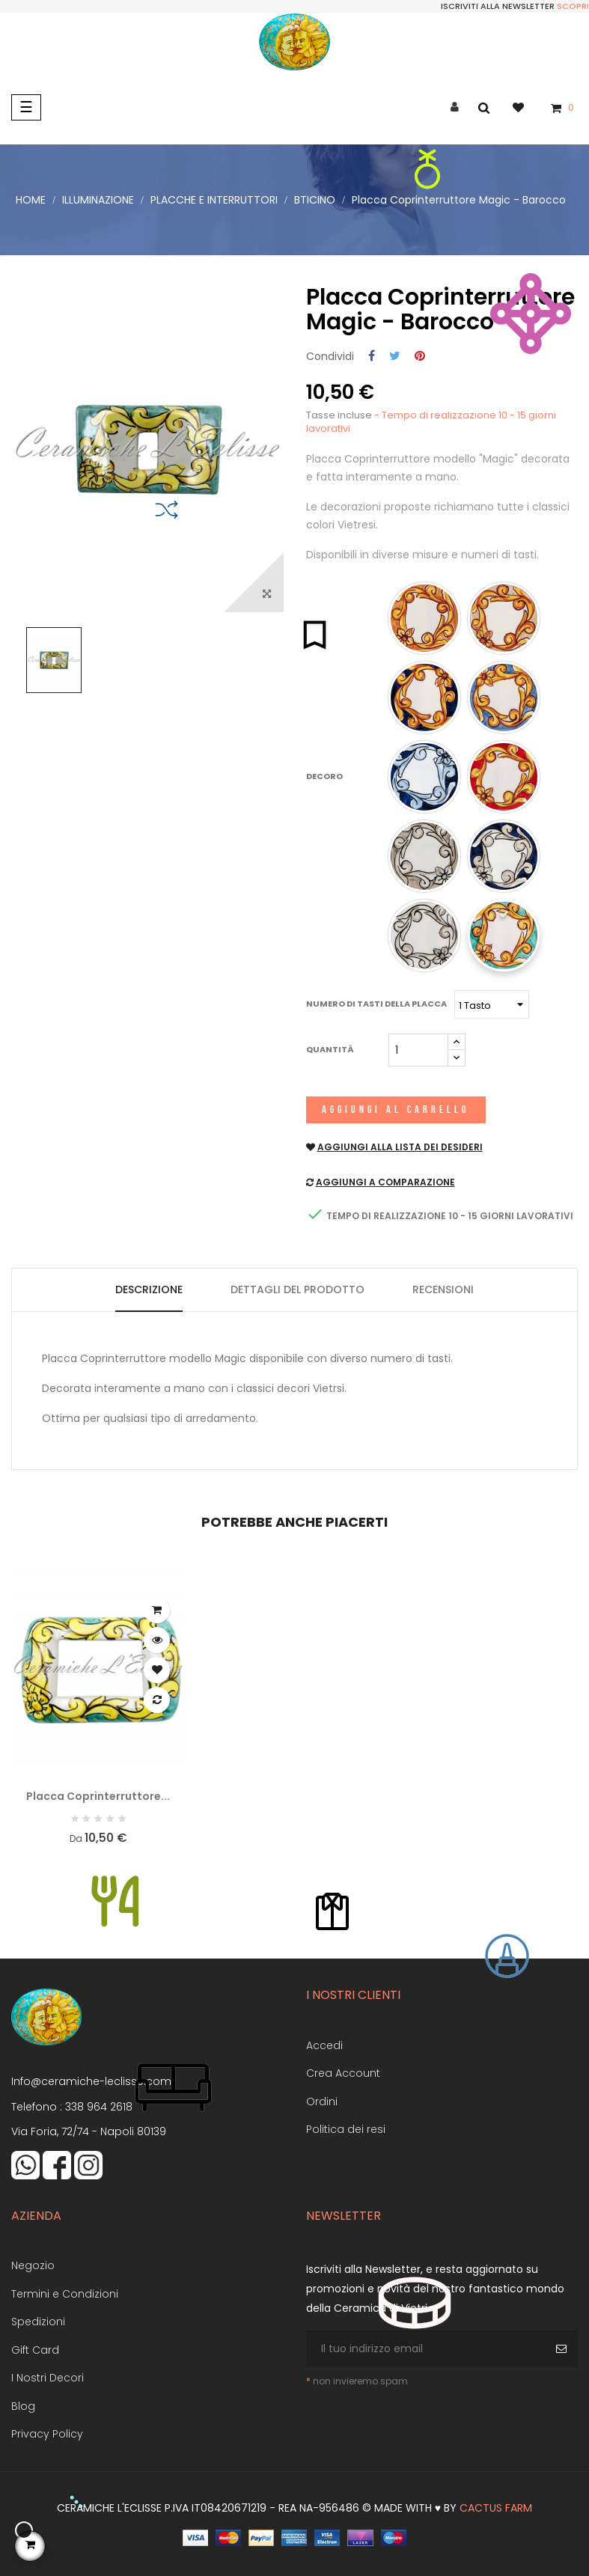 The width and height of the screenshot is (589, 2576). I want to click on browse furniture or home decor items, so click(173, 2086).